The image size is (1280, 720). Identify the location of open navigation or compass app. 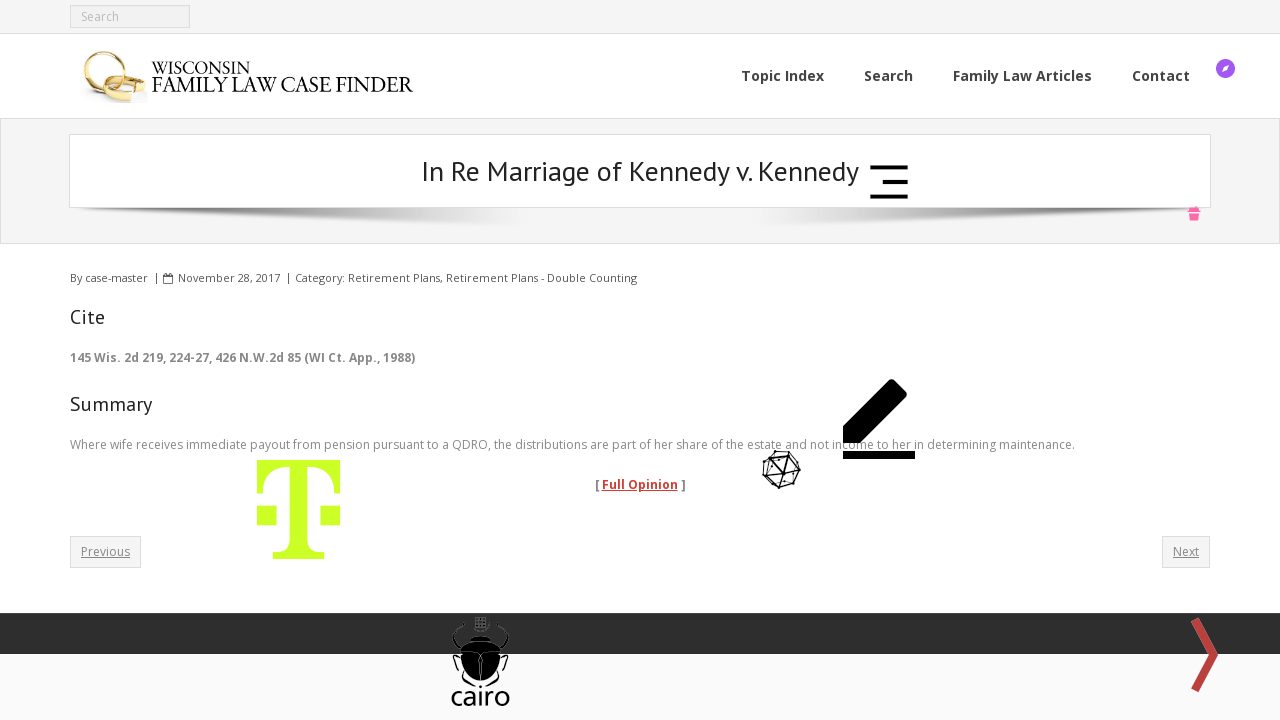
(1225, 68).